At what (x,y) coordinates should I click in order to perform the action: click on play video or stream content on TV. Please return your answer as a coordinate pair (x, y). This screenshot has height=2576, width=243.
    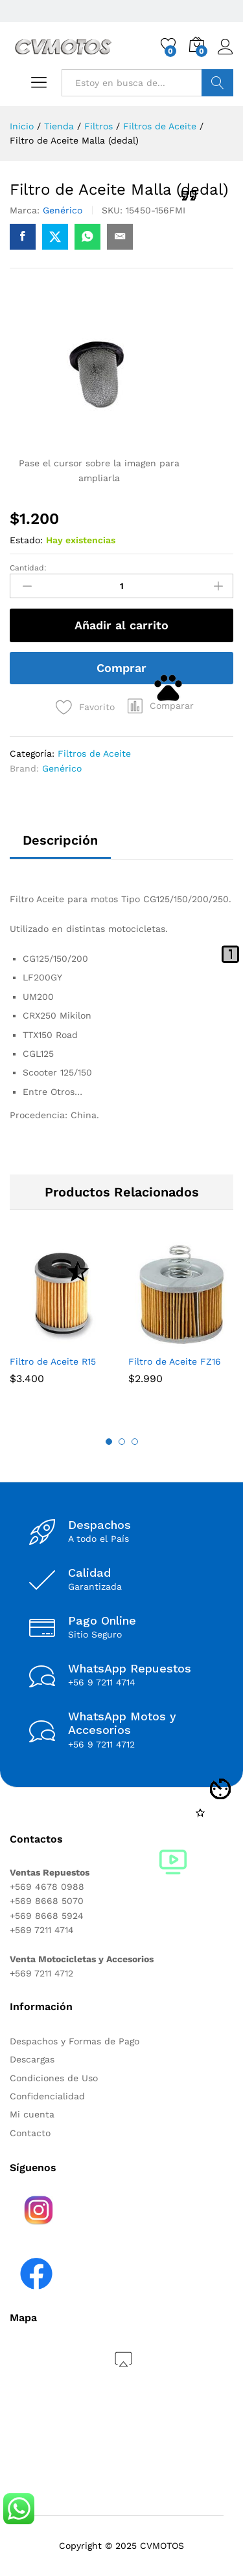
    Looking at the image, I should click on (173, 1862).